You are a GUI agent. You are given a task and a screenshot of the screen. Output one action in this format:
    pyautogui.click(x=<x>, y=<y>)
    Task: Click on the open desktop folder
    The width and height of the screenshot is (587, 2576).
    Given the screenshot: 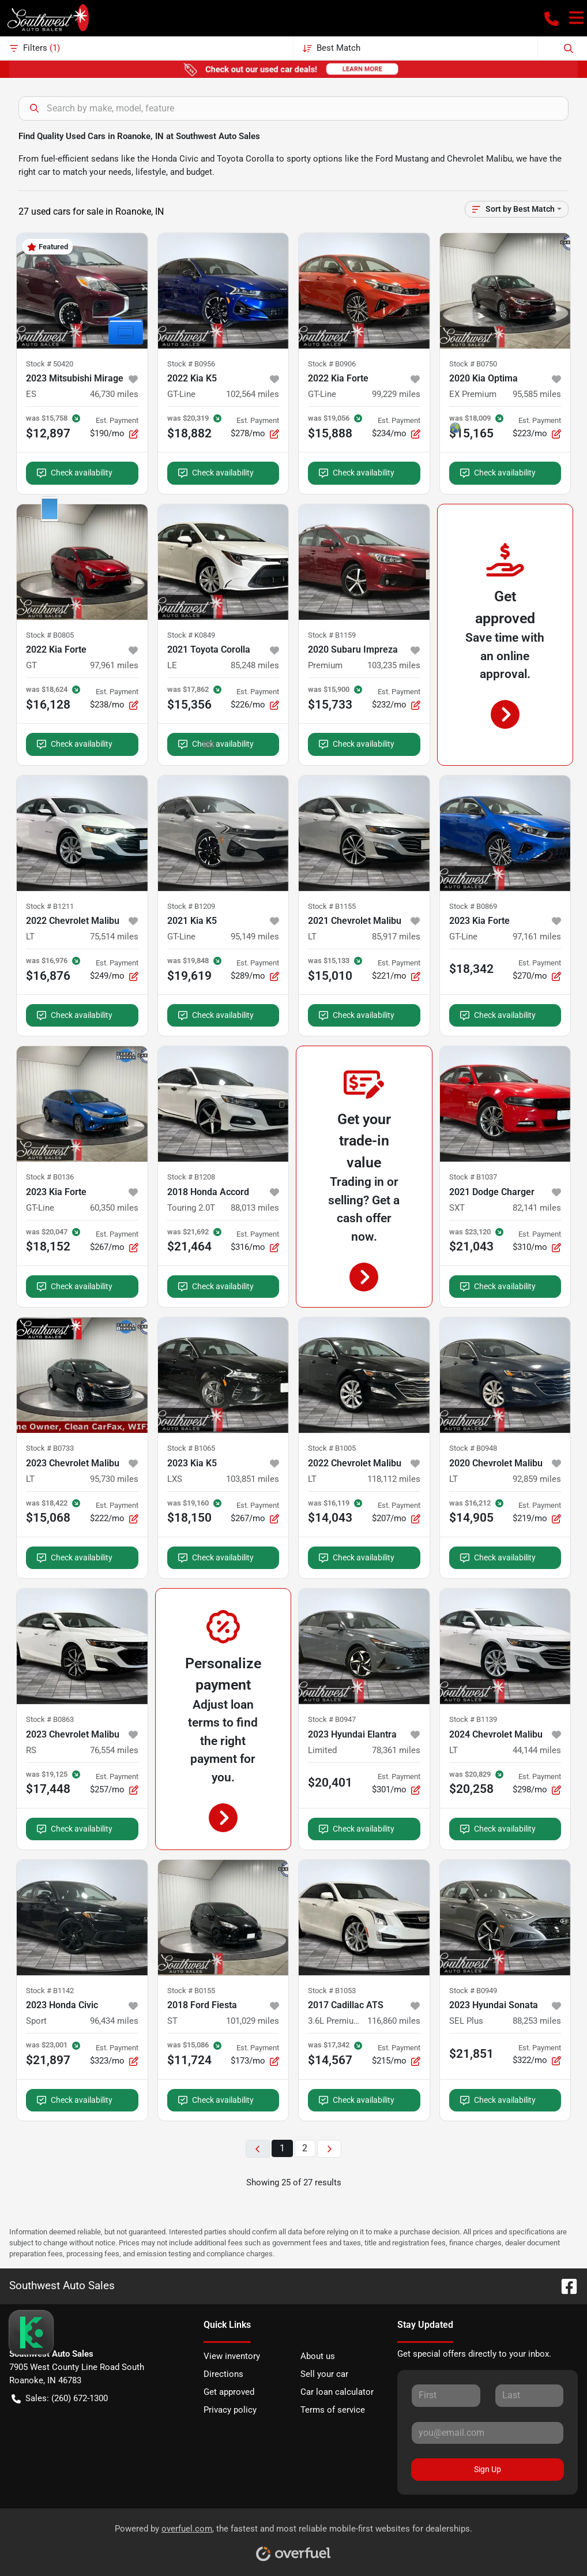 What is the action you would take?
    pyautogui.click(x=126, y=331)
    